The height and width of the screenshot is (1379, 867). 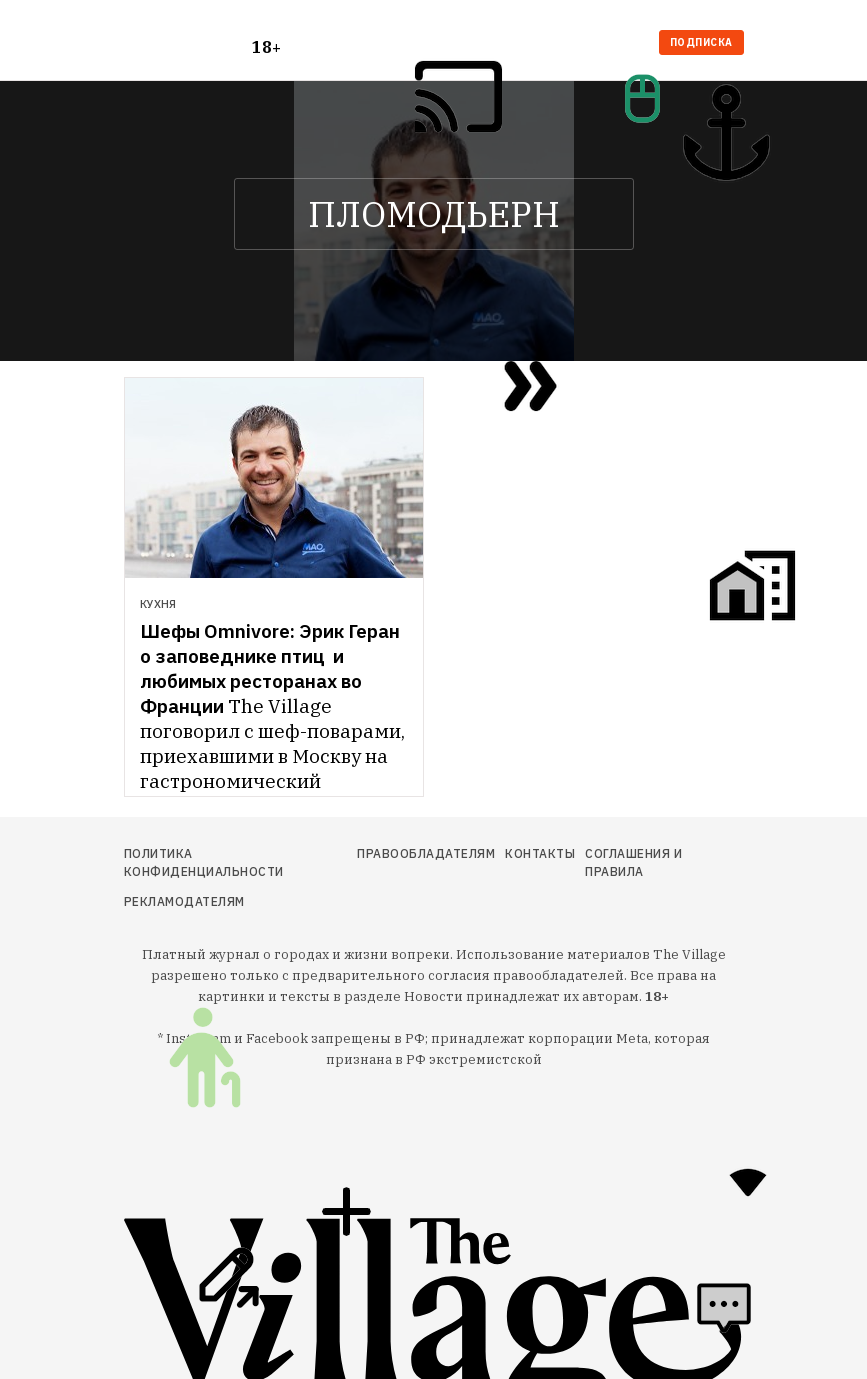 I want to click on skip forward or advance to next item, so click(x=527, y=386).